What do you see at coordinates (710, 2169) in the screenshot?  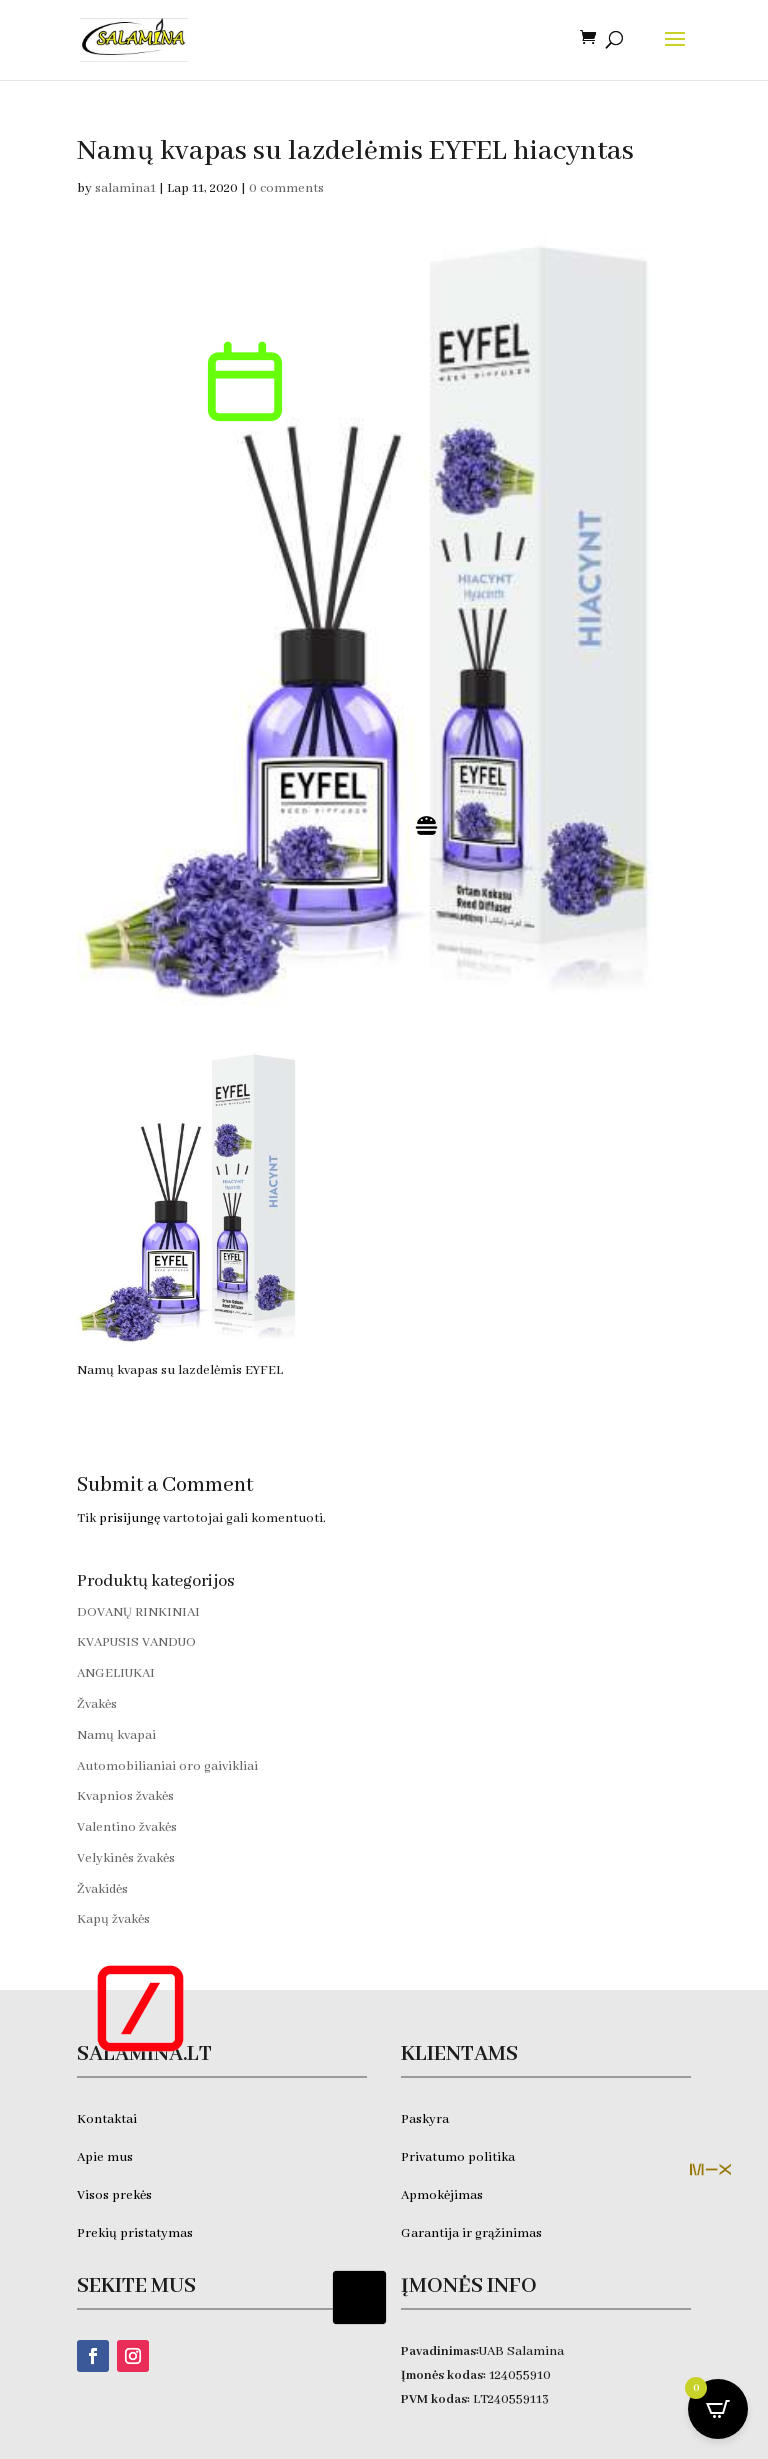 I see `open mixcloud app or website` at bounding box center [710, 2169].